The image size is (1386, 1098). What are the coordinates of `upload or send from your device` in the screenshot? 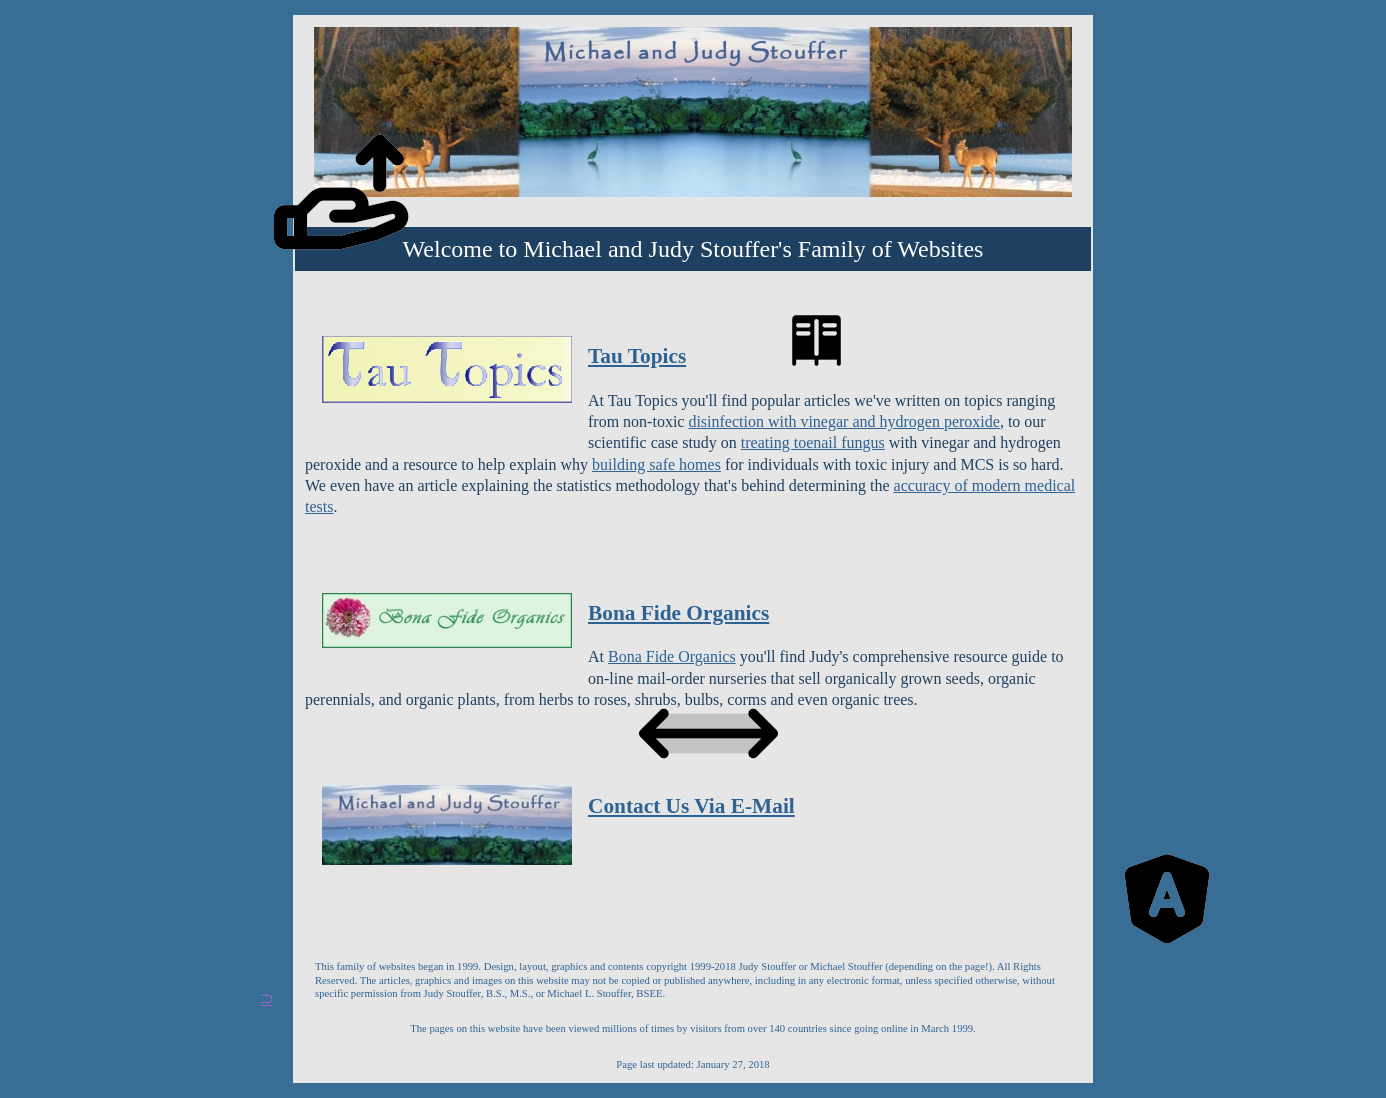 It's located at (344, 198).